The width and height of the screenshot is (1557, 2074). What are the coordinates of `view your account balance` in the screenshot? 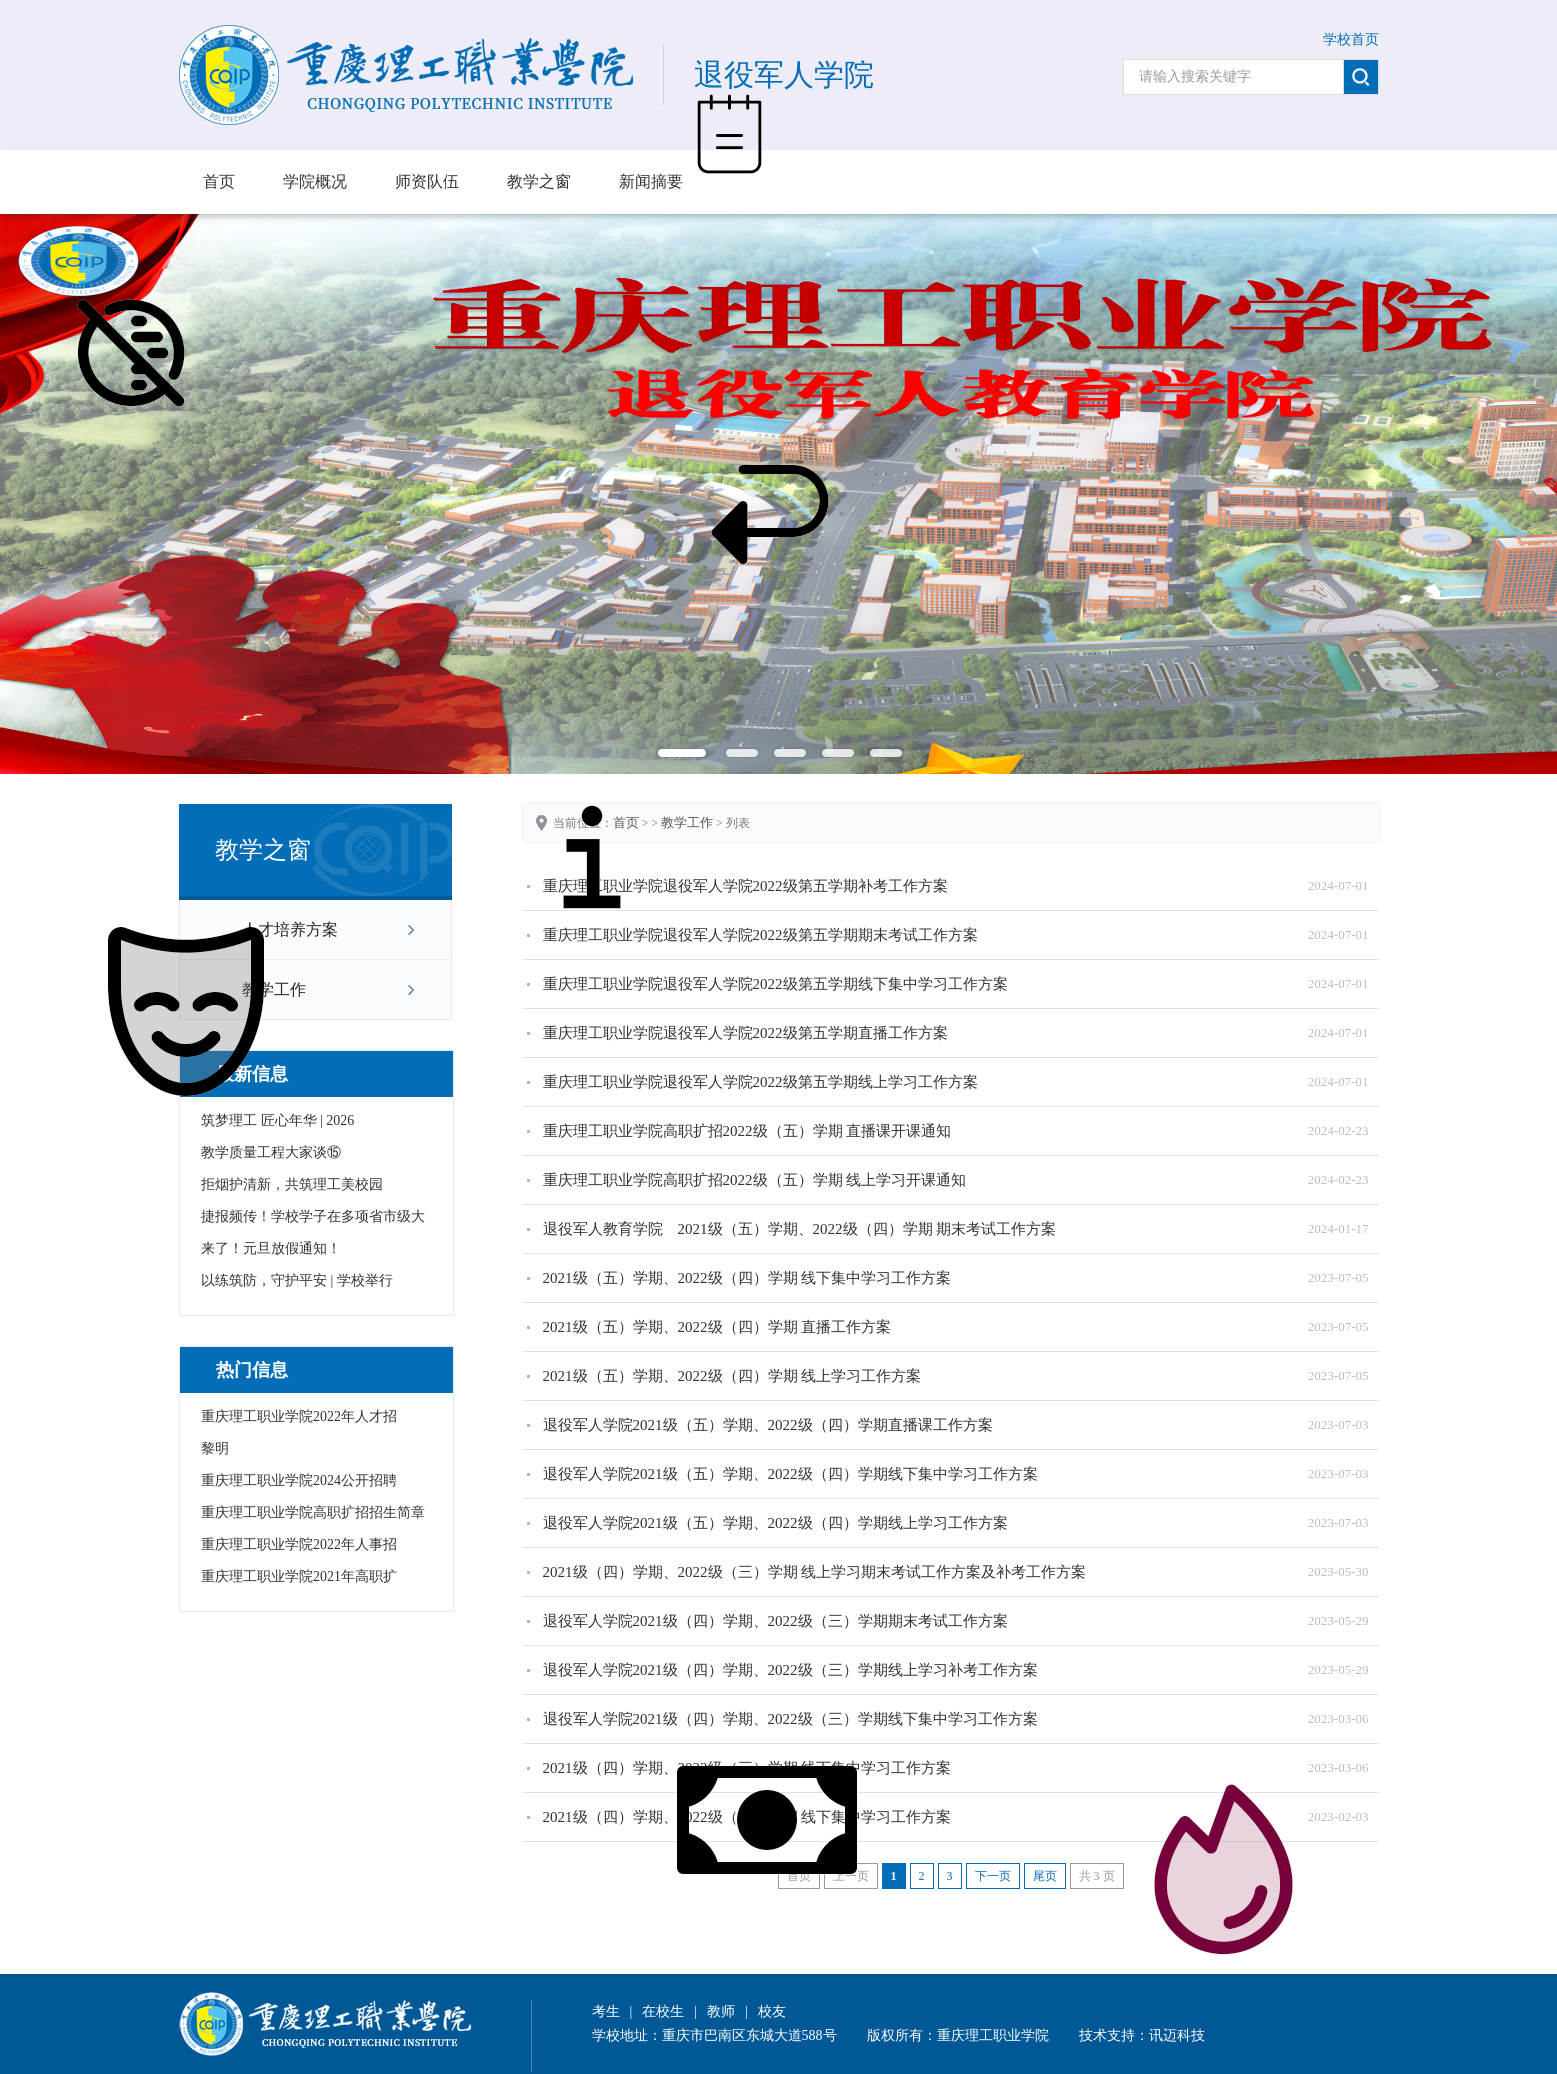 It's located at (767, 1820).